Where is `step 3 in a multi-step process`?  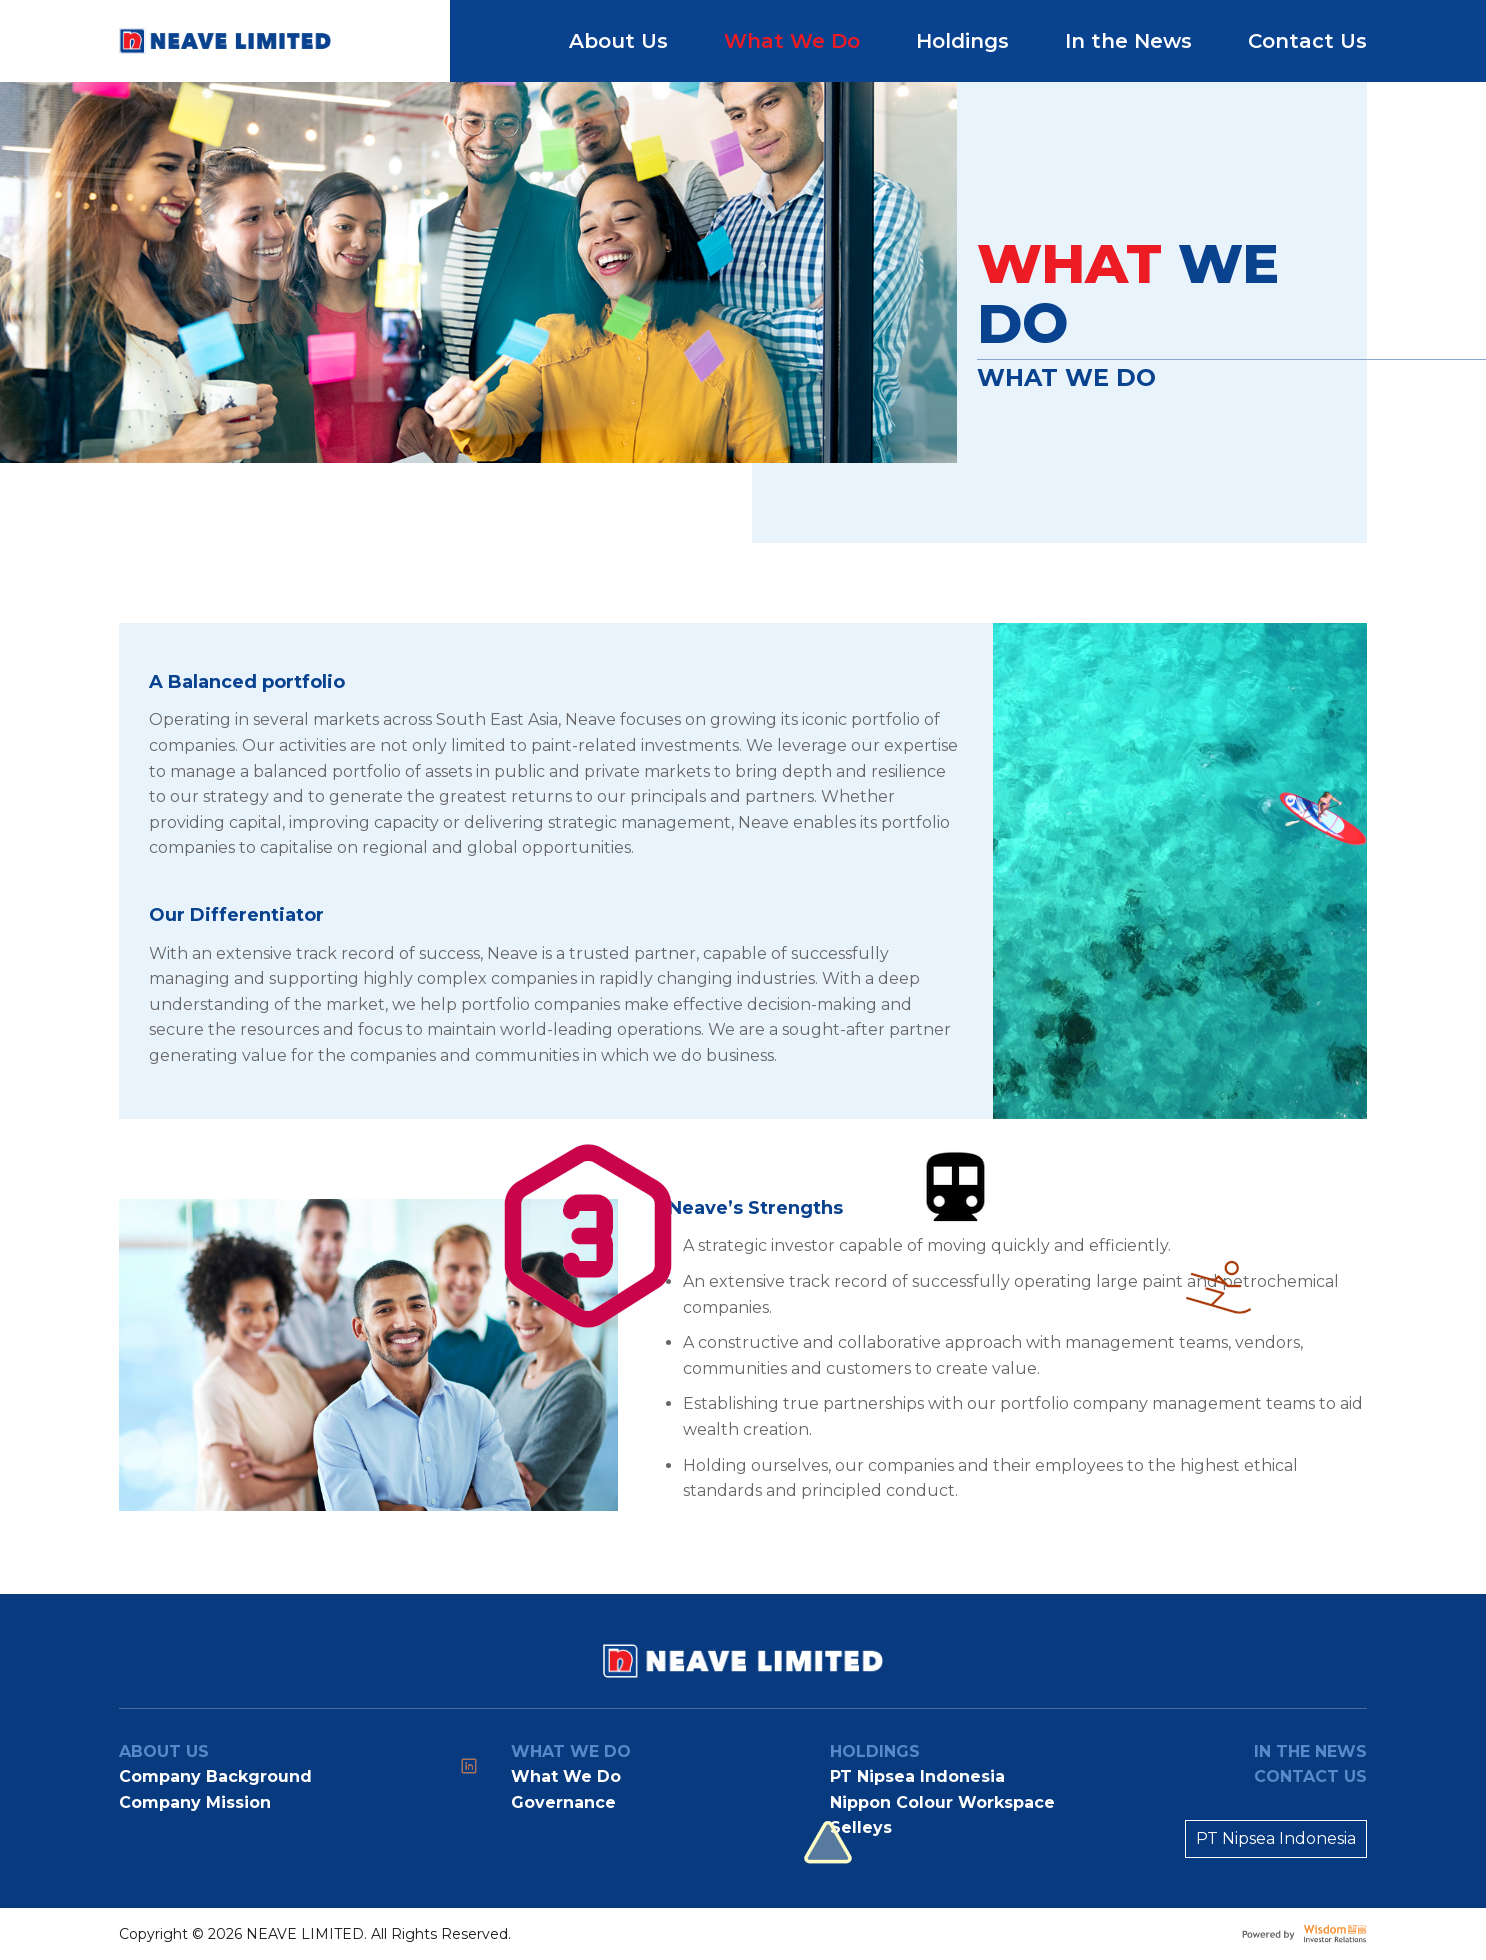
step 3 in a multi-step process is located at coordinates (588, 1236).